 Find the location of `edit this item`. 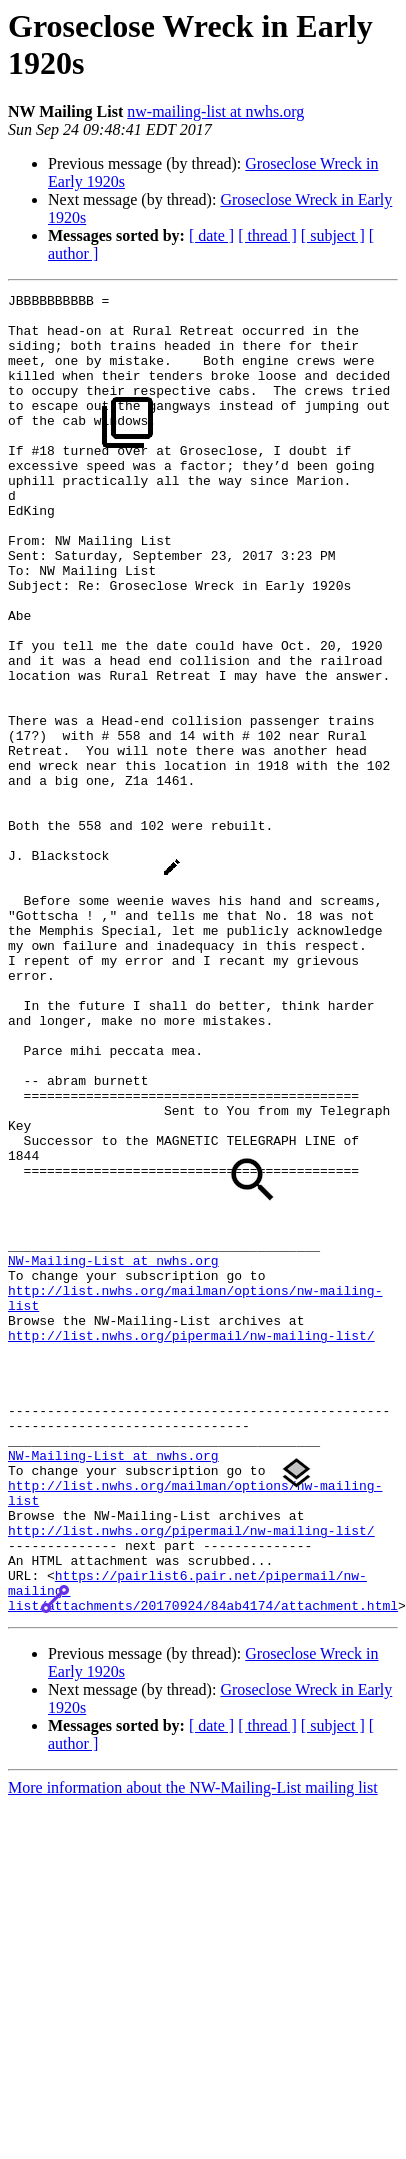

edit this item is located at coordinates (172, 867).